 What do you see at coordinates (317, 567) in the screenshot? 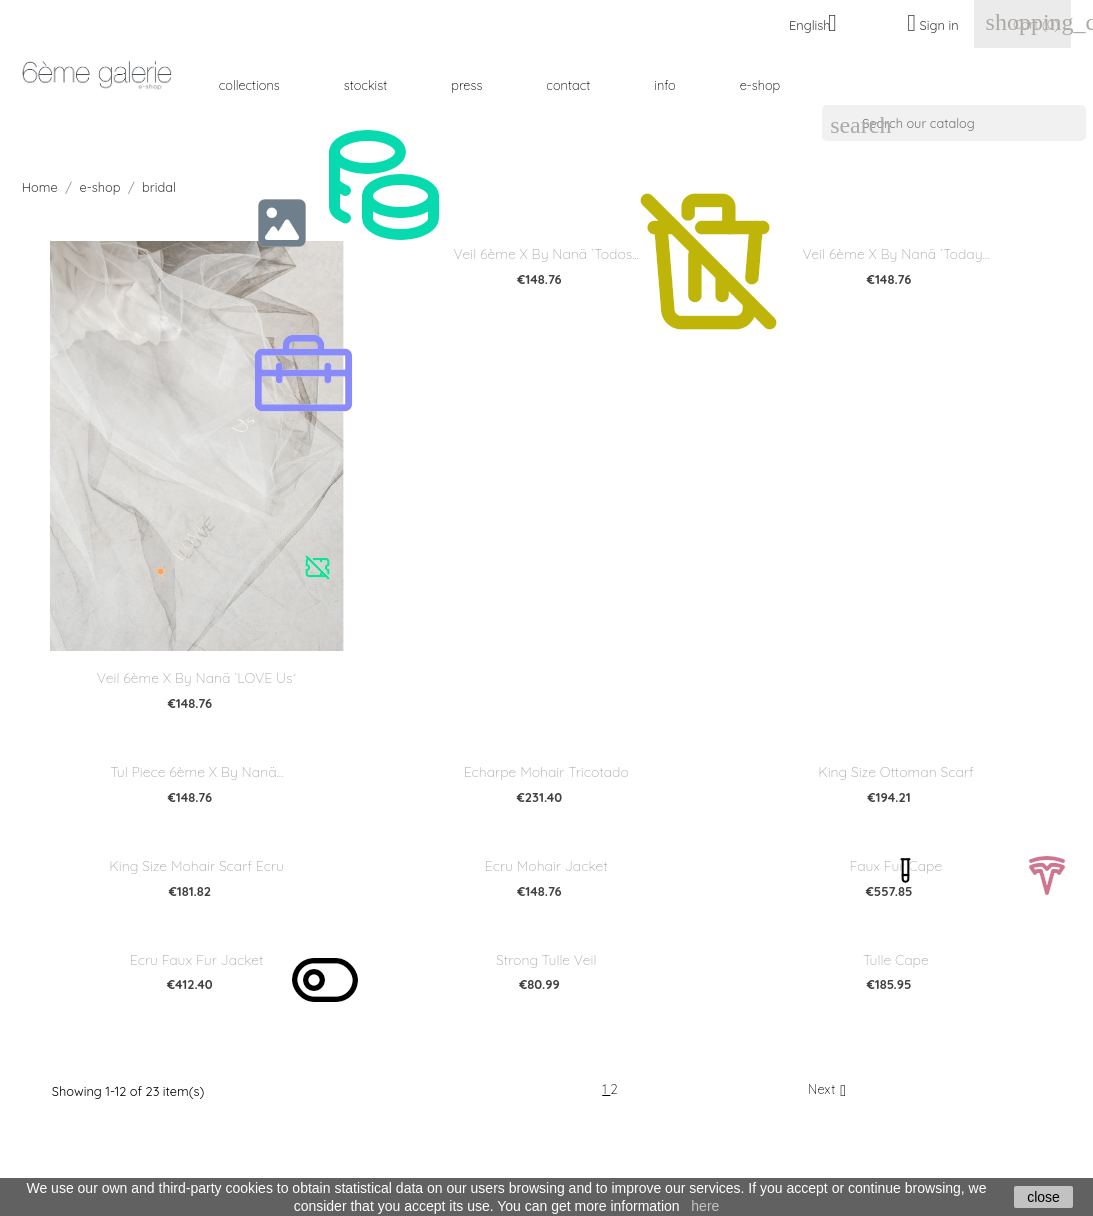
I see `ticket unavailable or sold out` at bounding box center [317, 567].